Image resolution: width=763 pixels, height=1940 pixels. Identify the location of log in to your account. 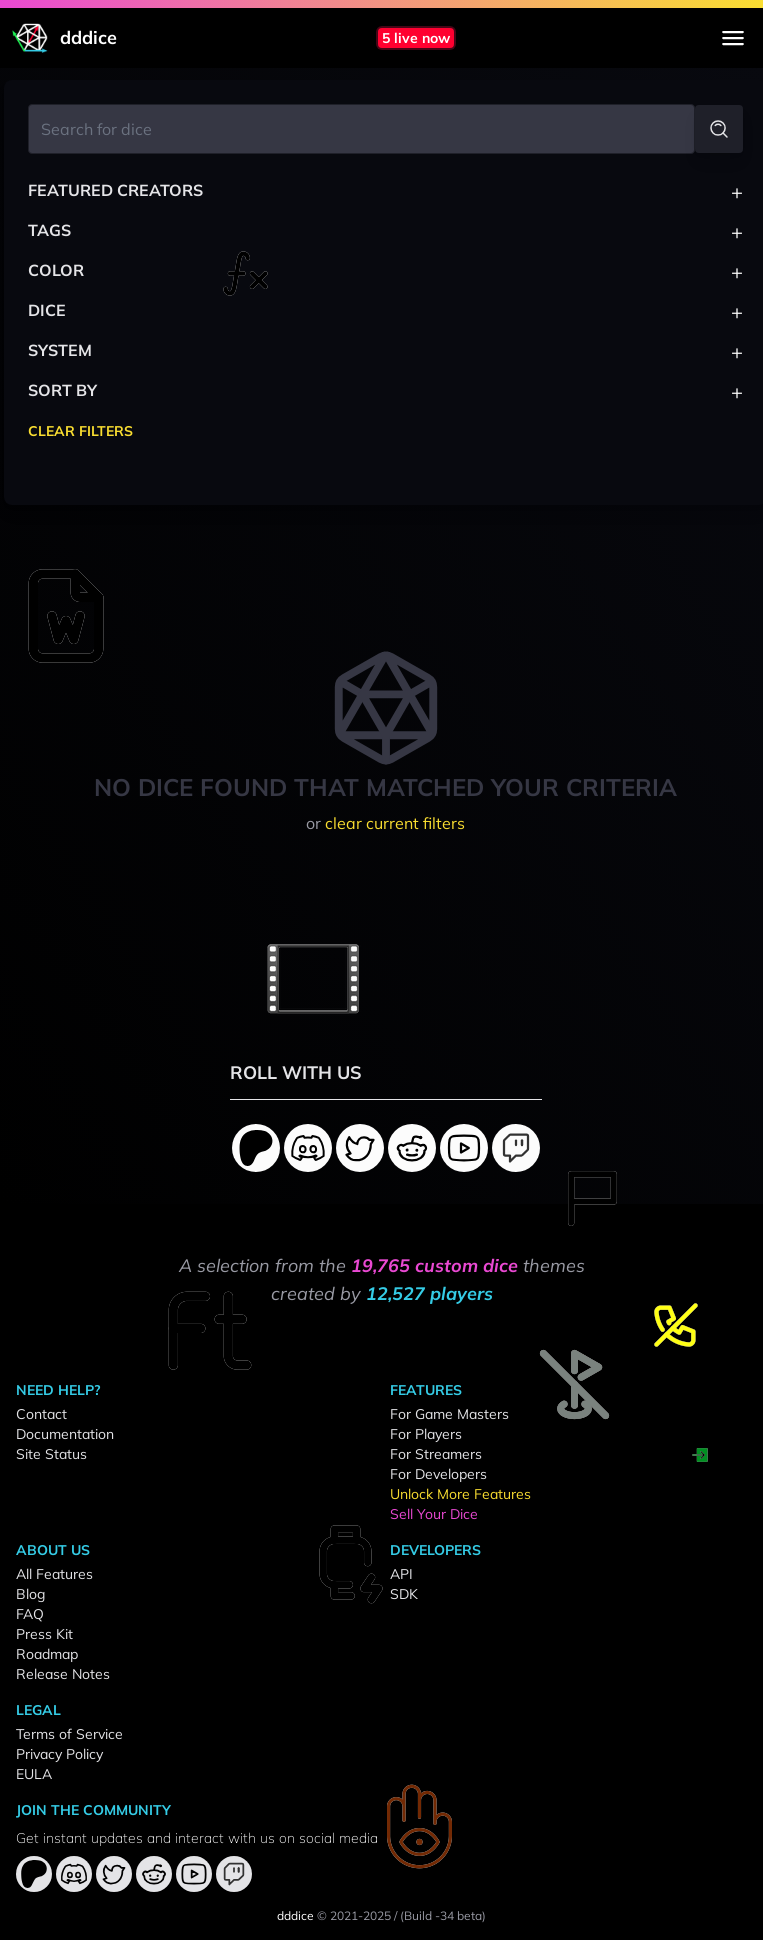
(700, 1455).